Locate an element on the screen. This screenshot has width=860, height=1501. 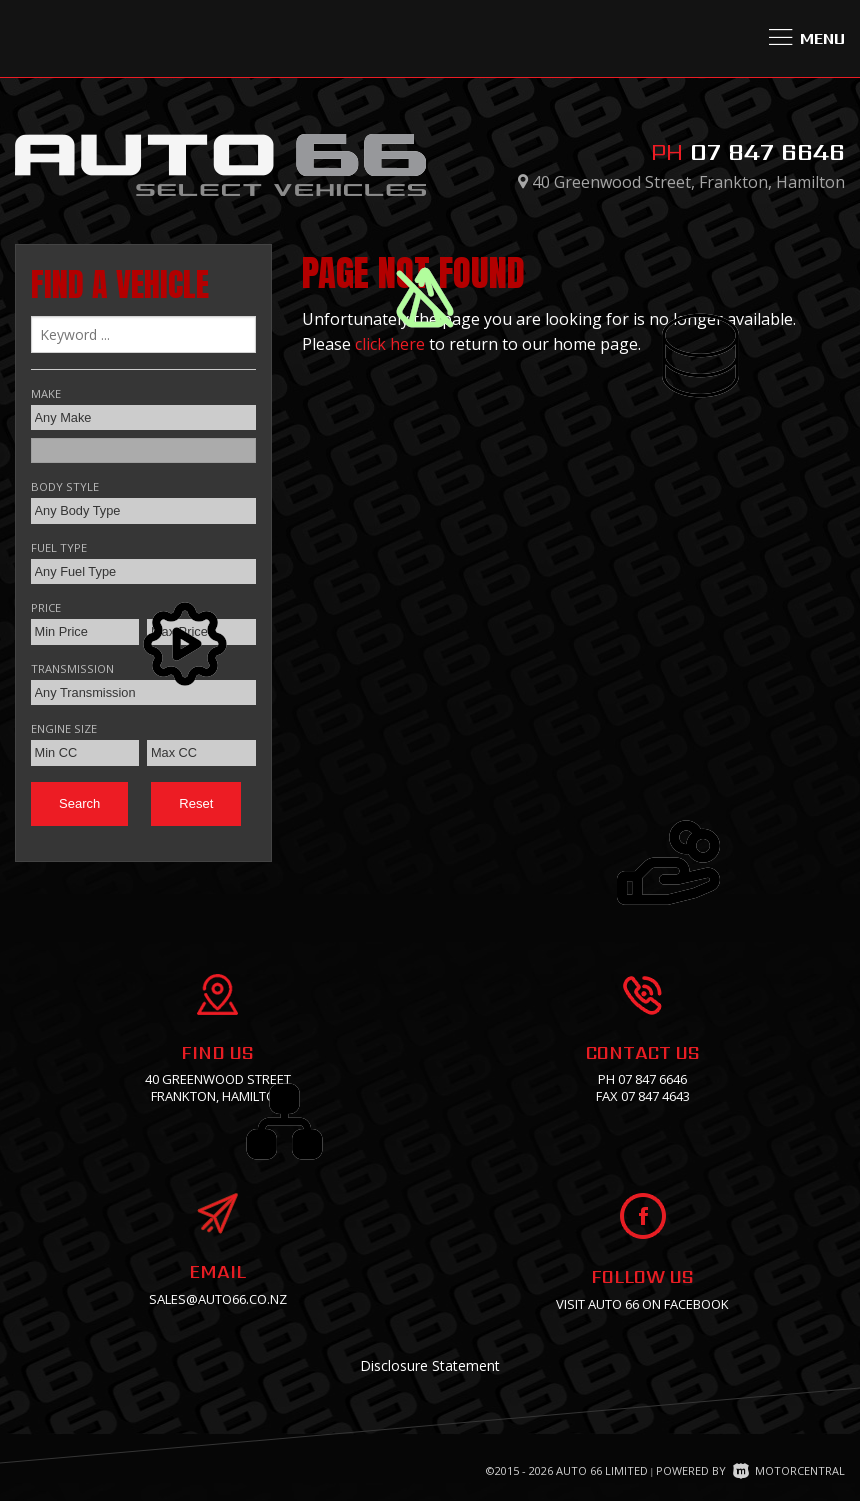
make a payment or donation is located at coordinates (671, 866).